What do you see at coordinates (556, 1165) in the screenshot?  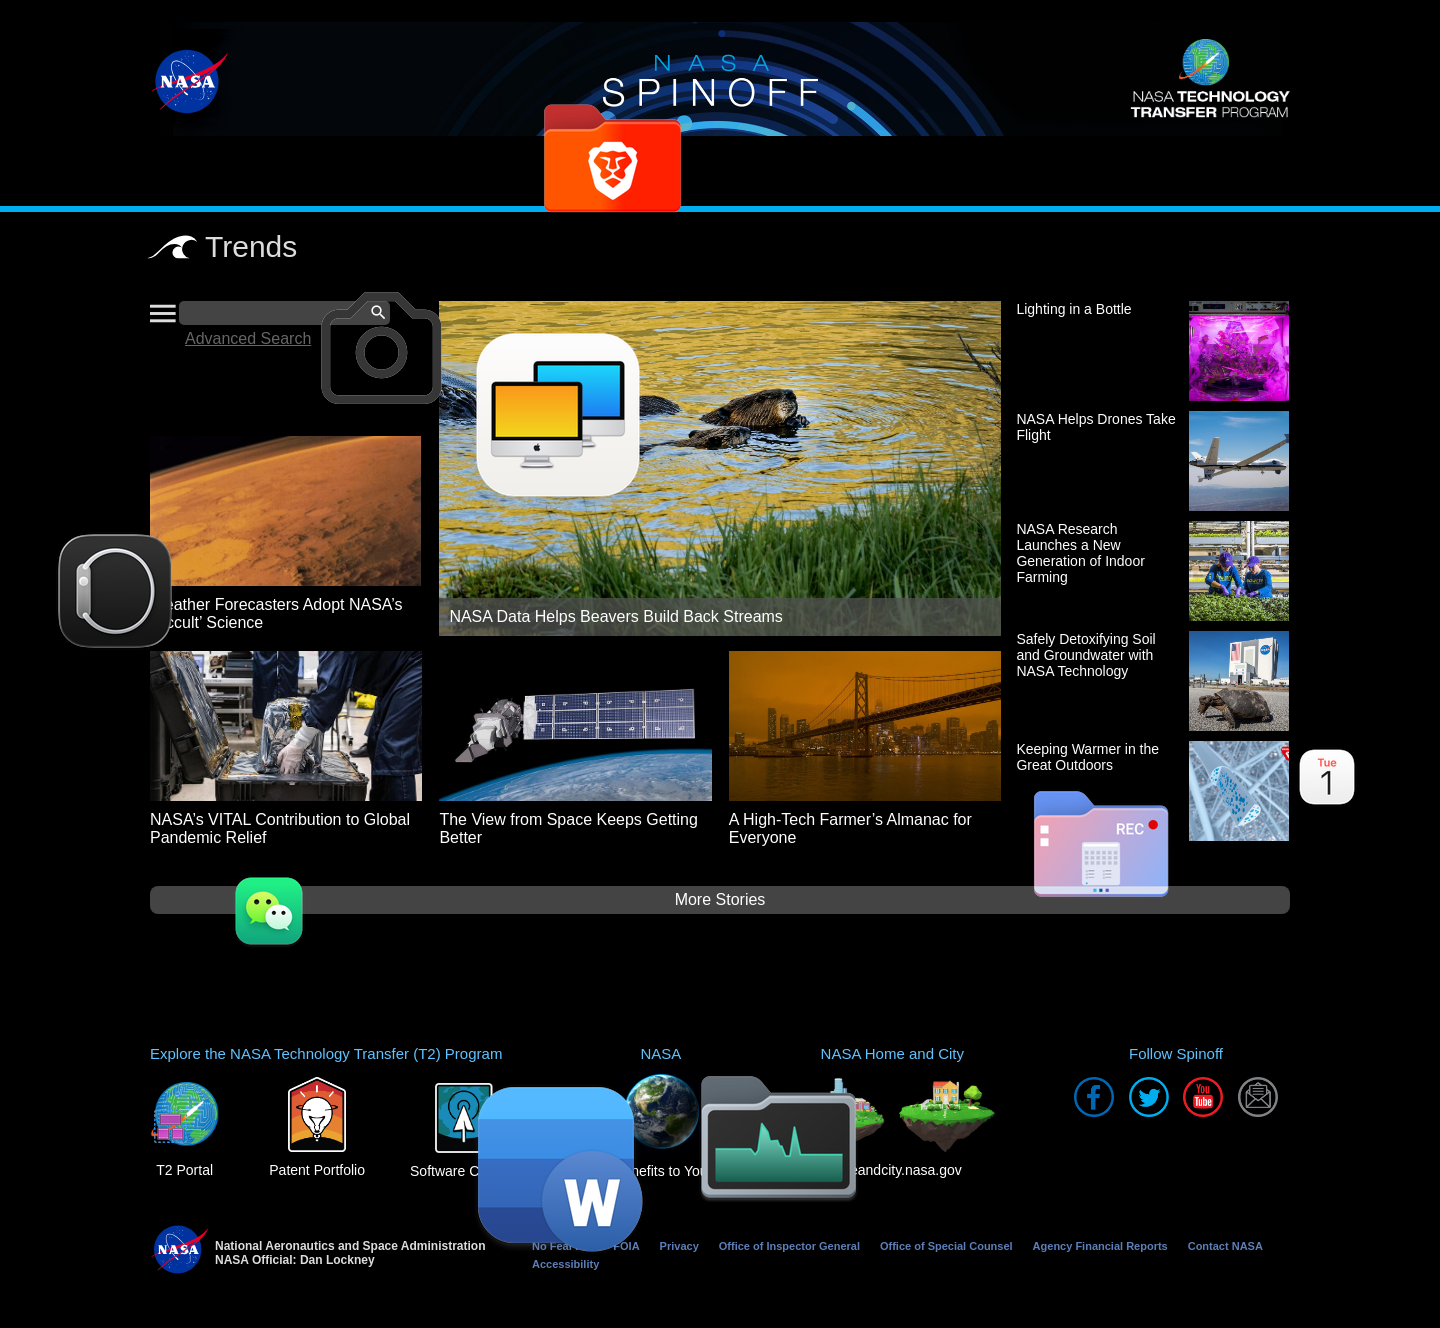 I see `open Microsoft Word` at bounding box center [556, 1165].